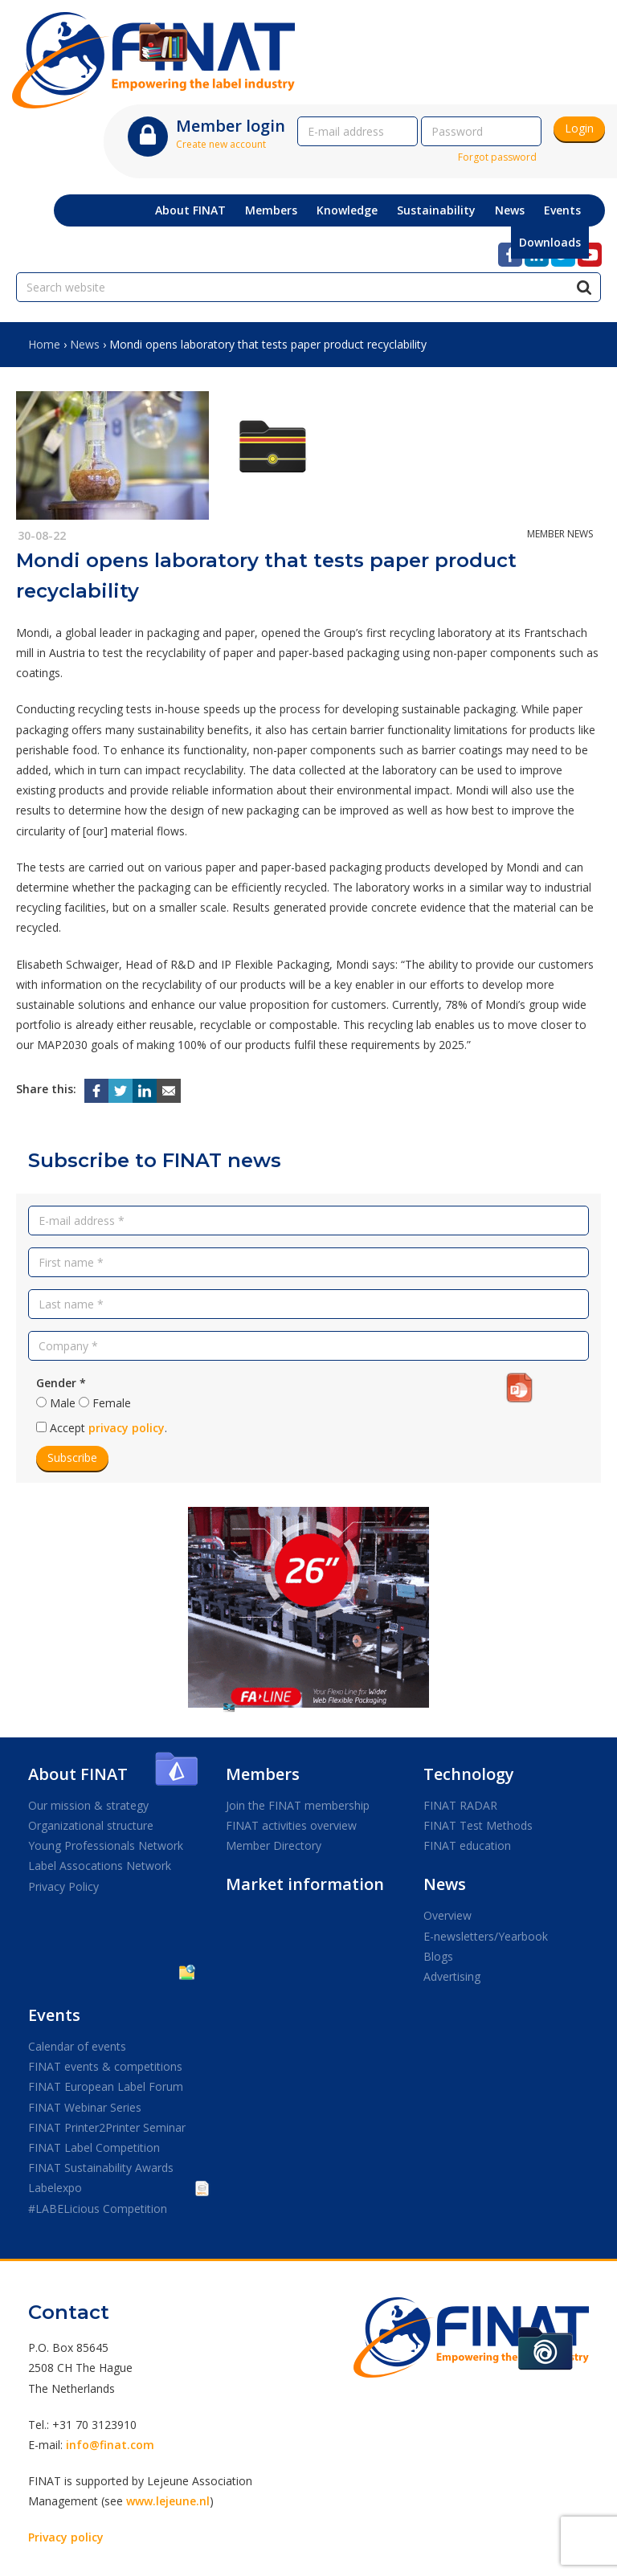  I want to click on folder for storing pokémon great ball-related files, so click(229, 1708).